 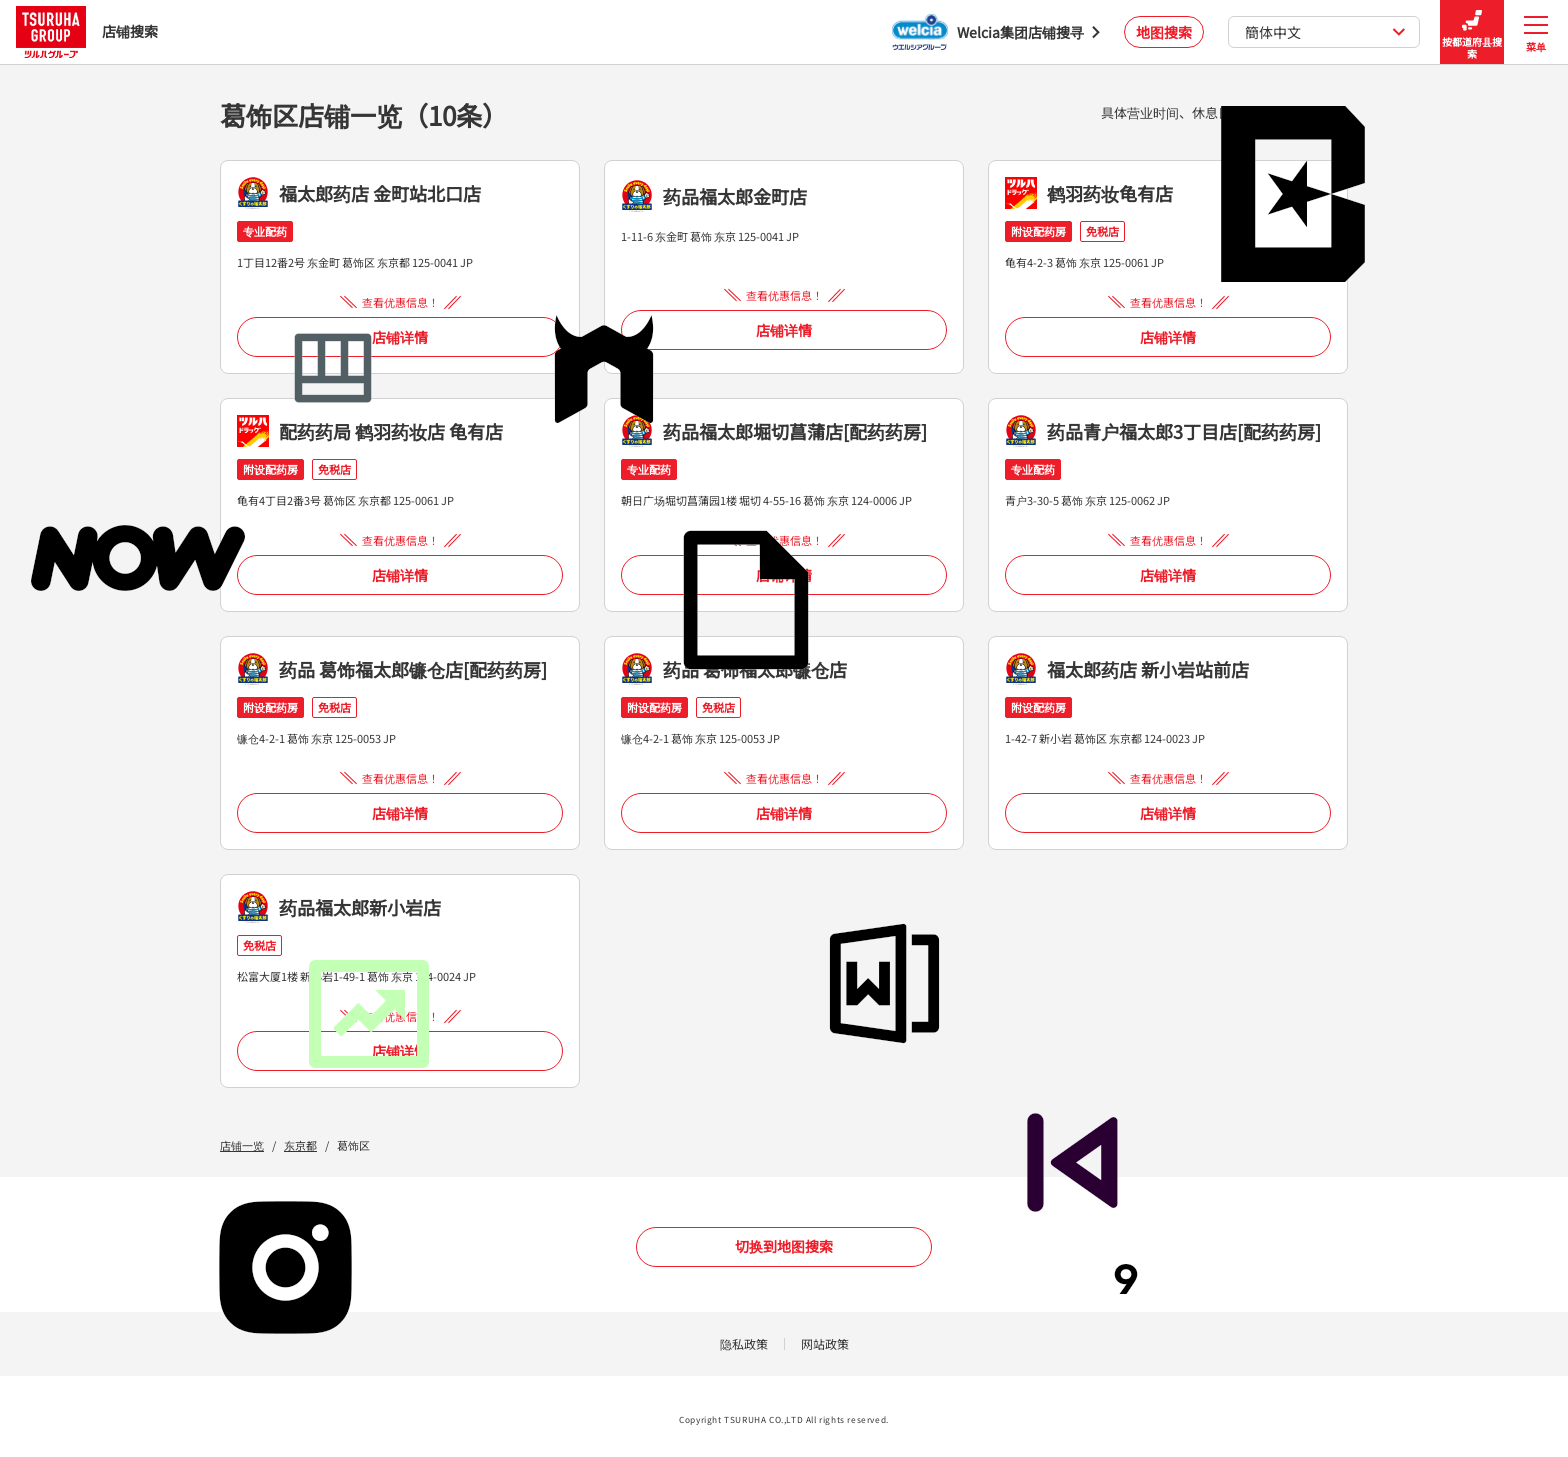 What do you see at coordinates (604, 369) in the screenshot?
I see `nodemon development tool logo` at bounding box center [604, 369].